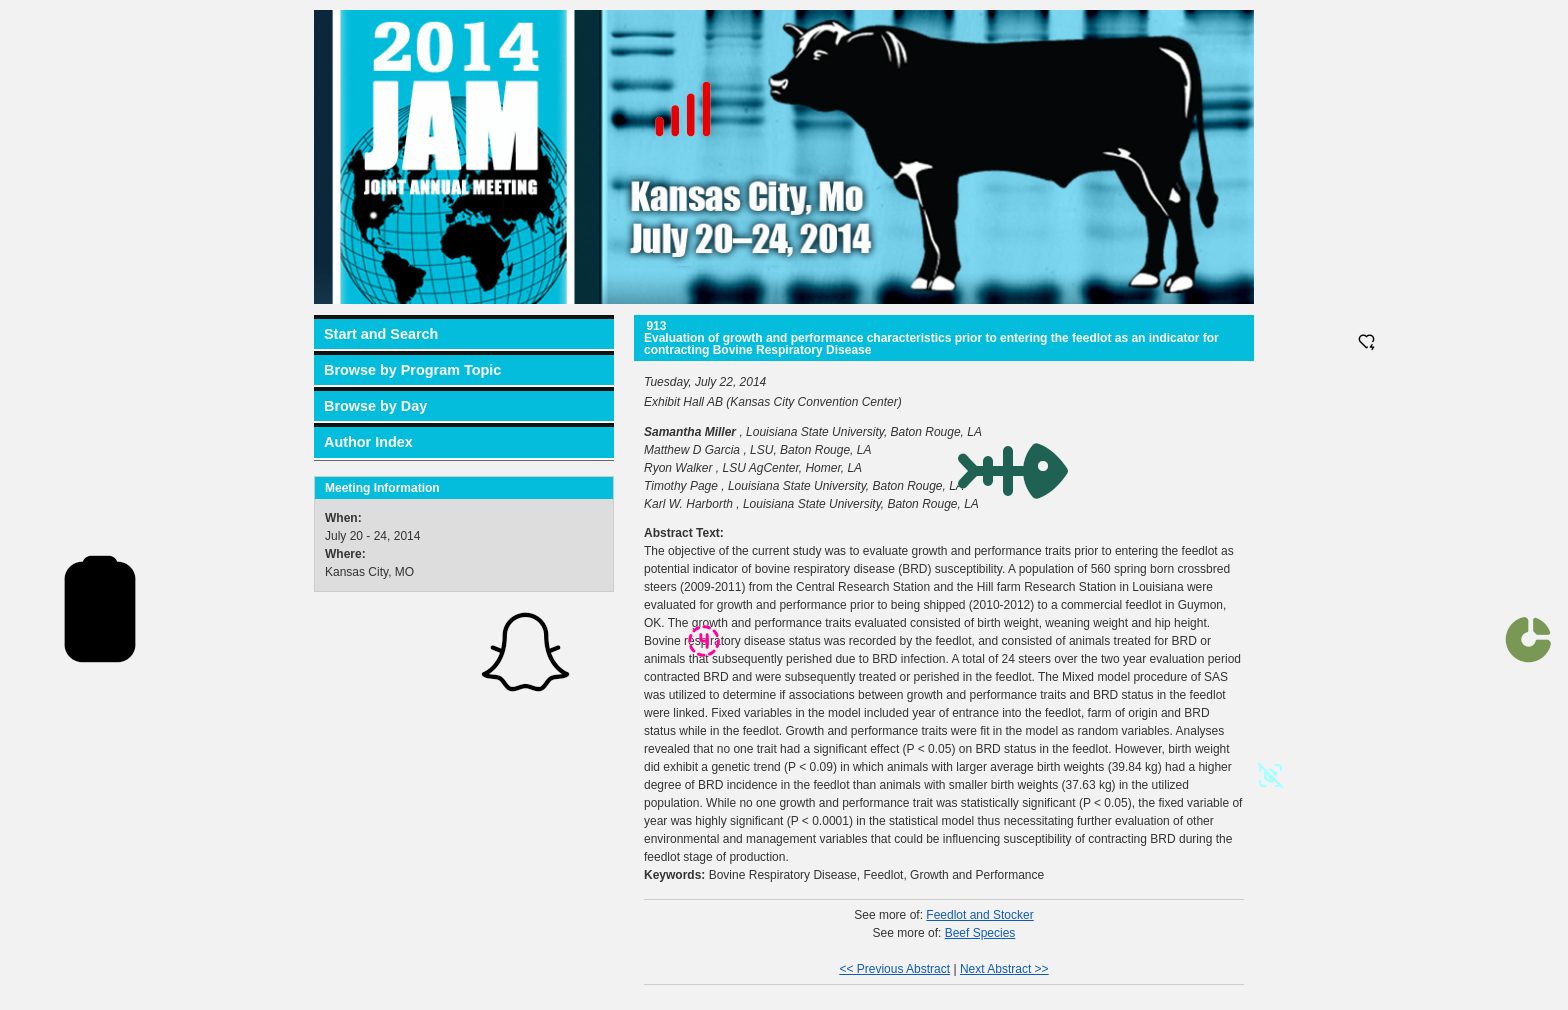 This screenshot has width=1568, height=1010. Describe the element at coordinates (100, 609) in the screenshot. I see `indicates full battery charge status` at that location.